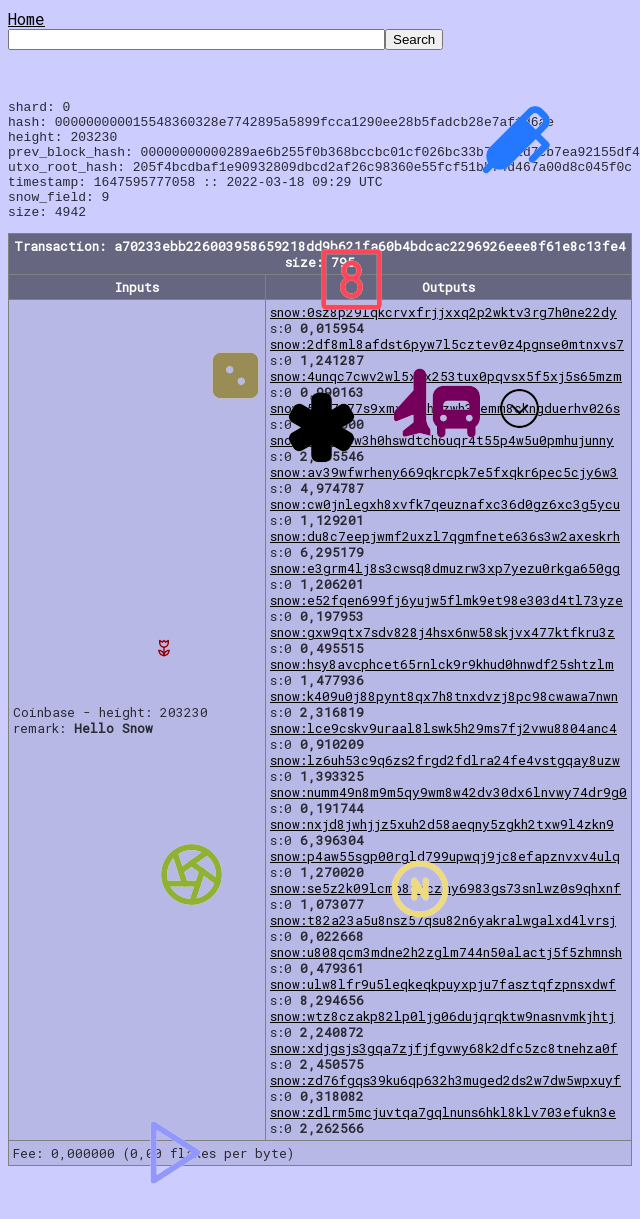 This screenshot has height=1219, width=640. I want to click on edit or compose content, so click(514, 141).